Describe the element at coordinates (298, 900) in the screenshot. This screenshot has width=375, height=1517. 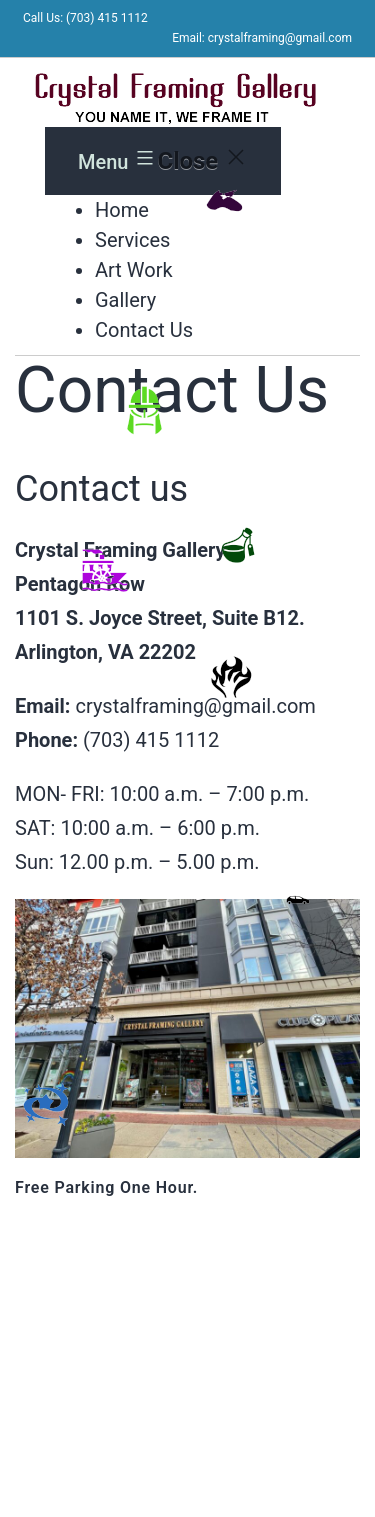
I see `select city car vehicle type` at that location.